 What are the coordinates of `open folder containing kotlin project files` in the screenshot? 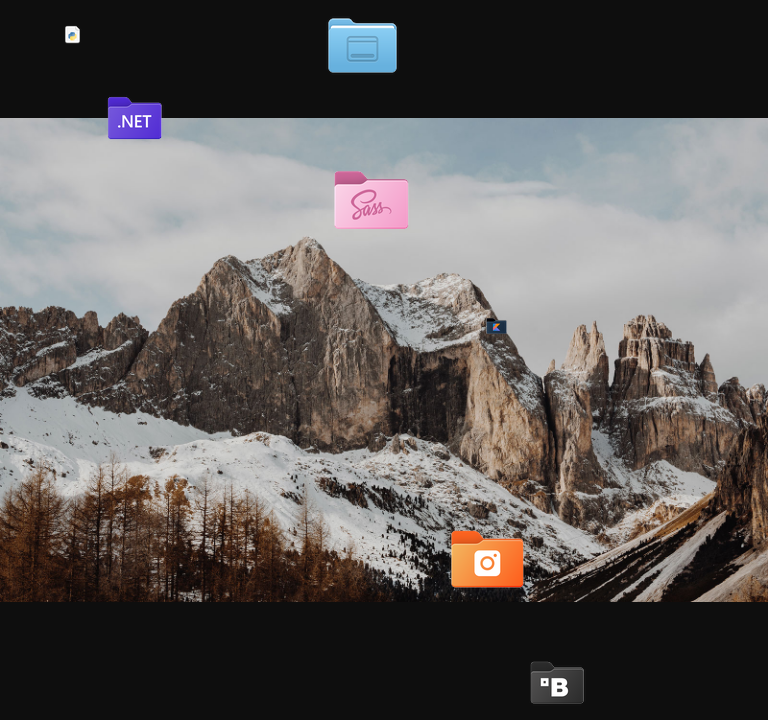 It's located at (496, 326).